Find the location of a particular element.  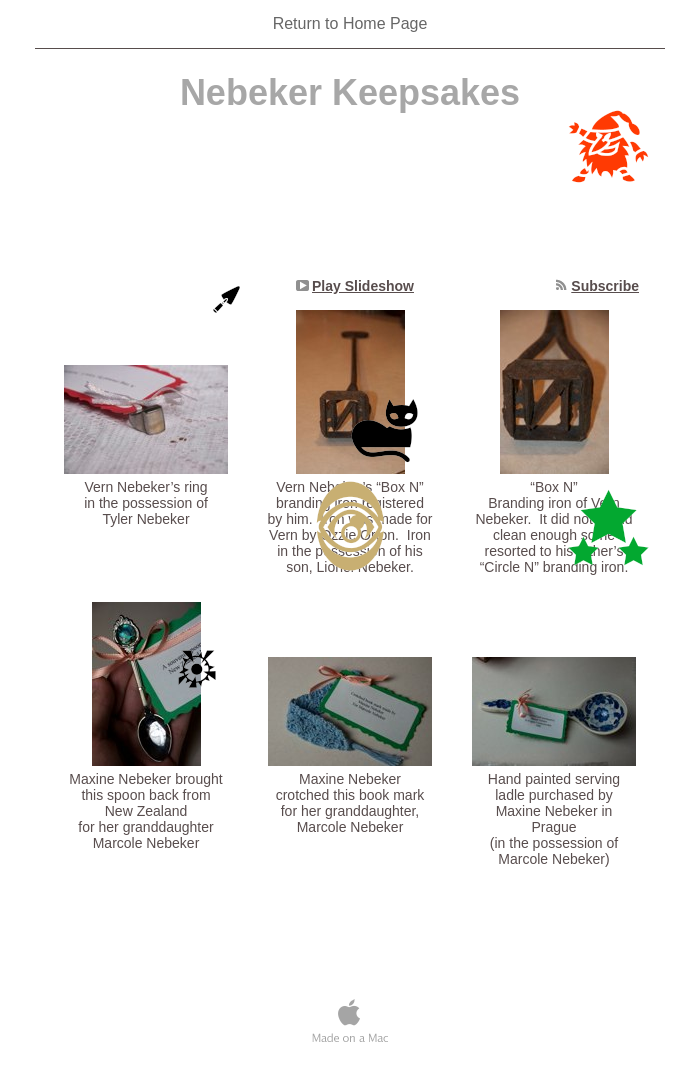

enemy character or hostile NPC indicator is located at coordinates (608, 146).